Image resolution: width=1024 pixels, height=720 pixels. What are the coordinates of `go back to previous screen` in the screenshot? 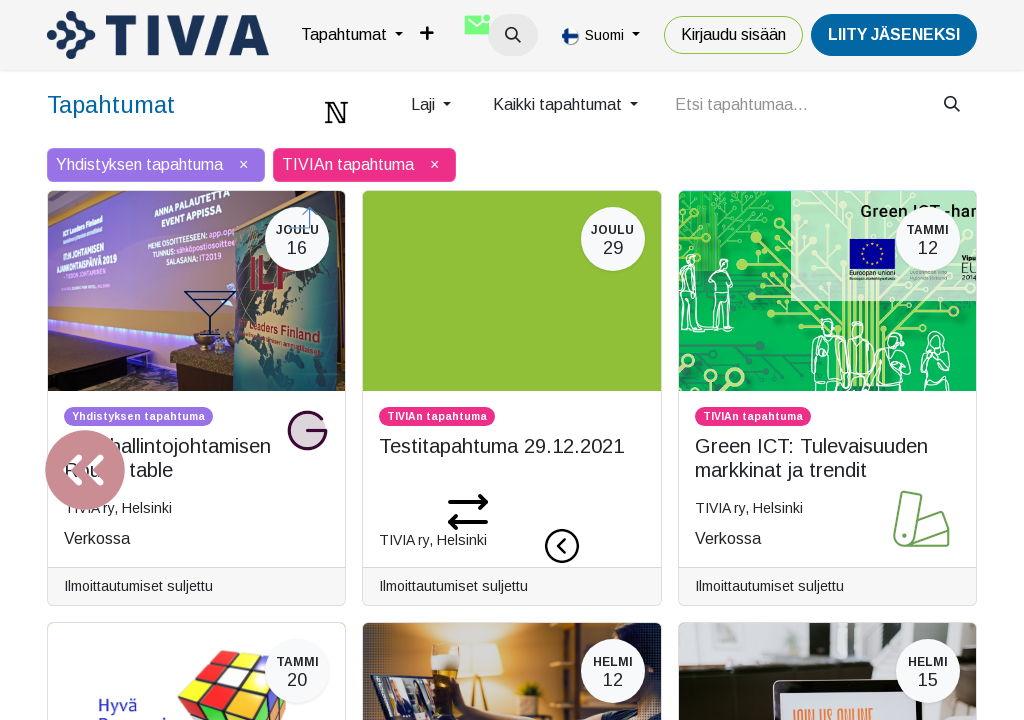 It's located at (562, 546).